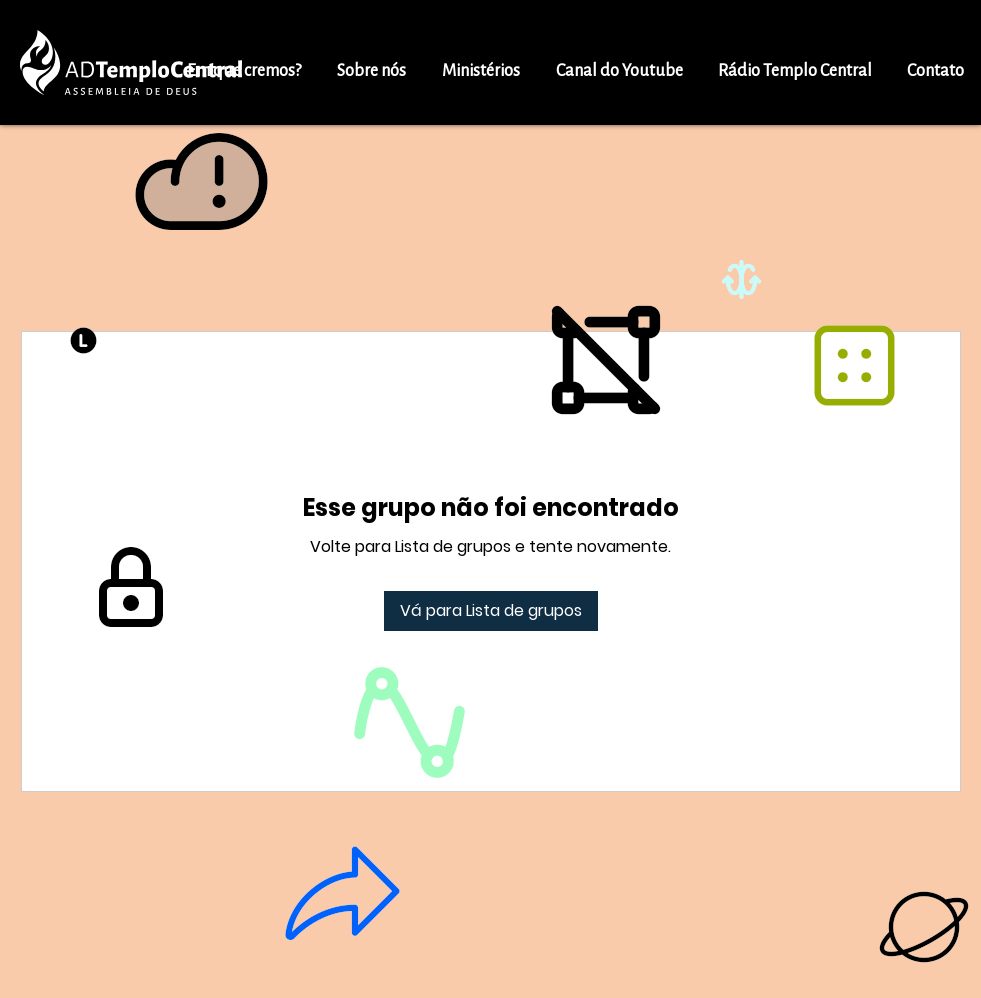  I want to click on disable vector editing mode, so click(606, 360).